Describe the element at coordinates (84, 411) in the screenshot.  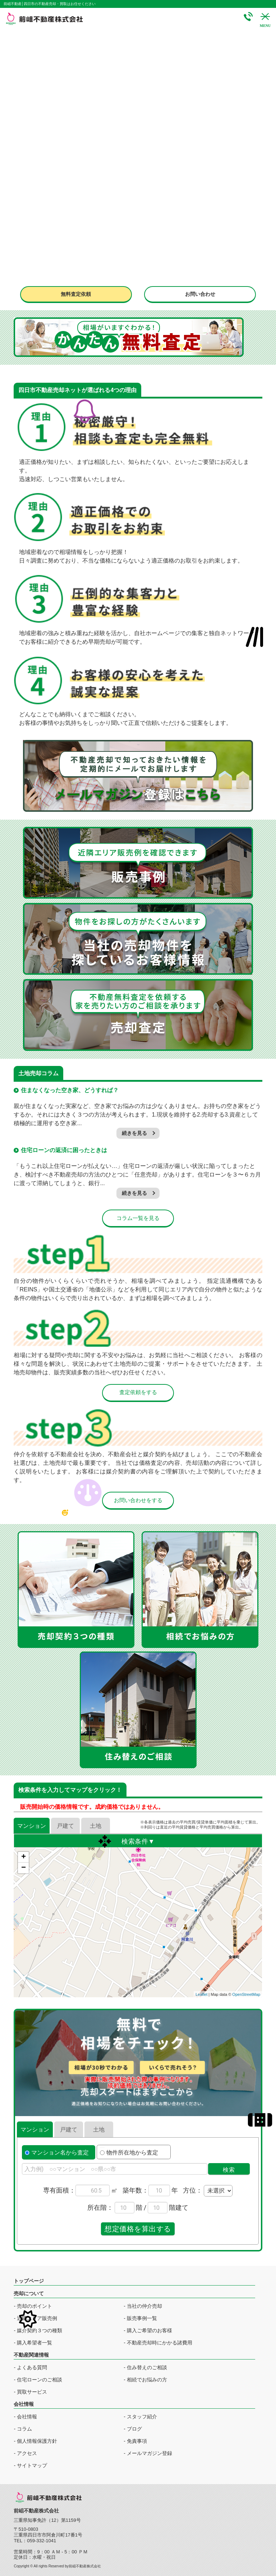
I see `view notifications` at that location.